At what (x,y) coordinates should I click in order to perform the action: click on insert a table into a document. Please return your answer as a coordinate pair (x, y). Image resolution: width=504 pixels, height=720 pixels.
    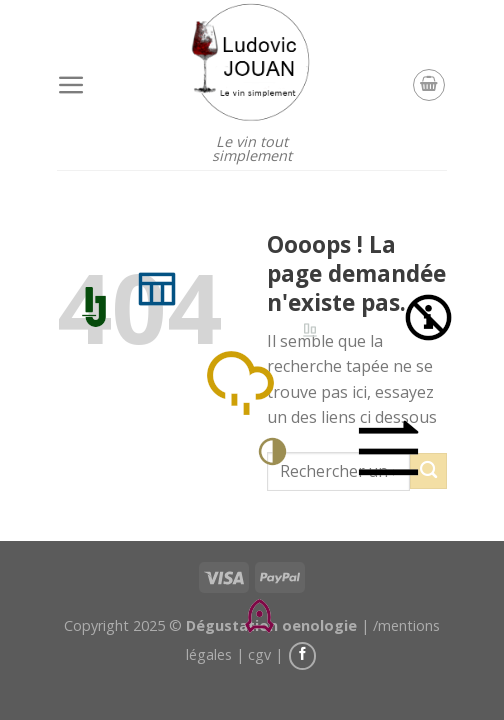
    Looking at the image, I should click on (157, 289).